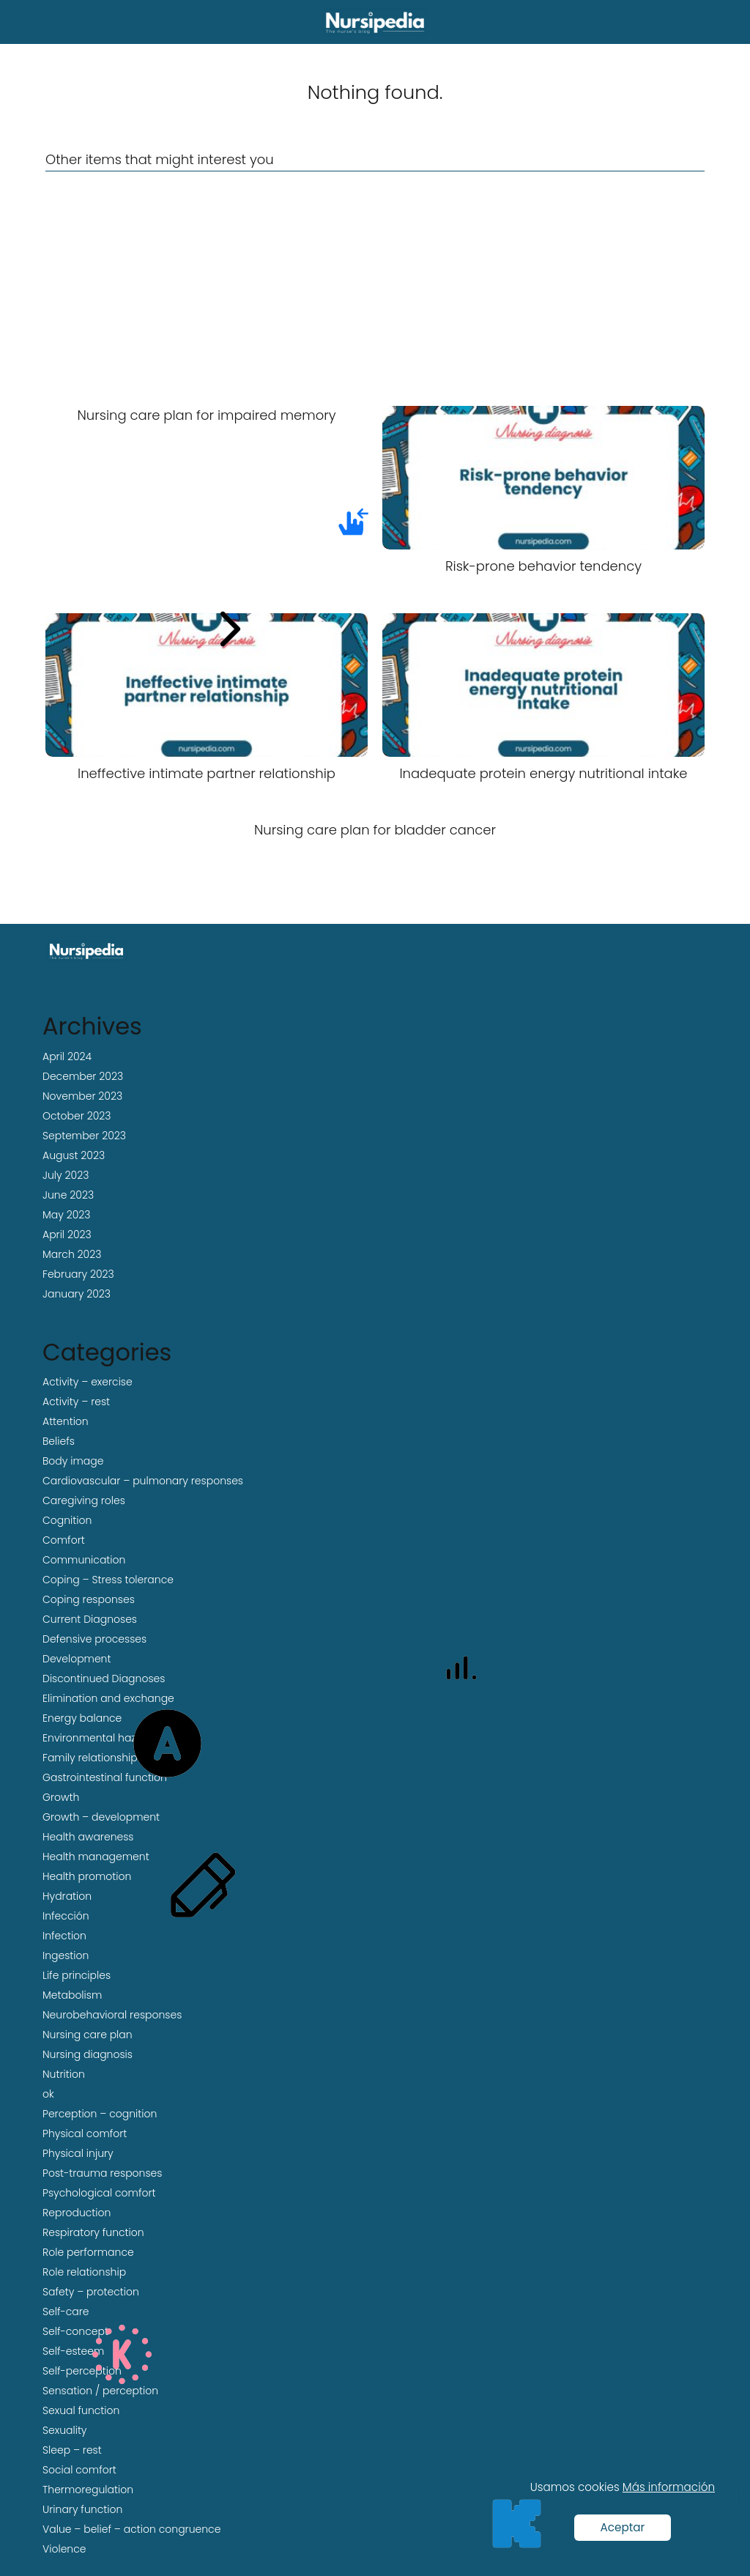 The width and height of the screenshot is (750, 2576). Describe the element at coordinates (167, 1743) in the screenshot. I see `xbox controller A button indicator` at that location.